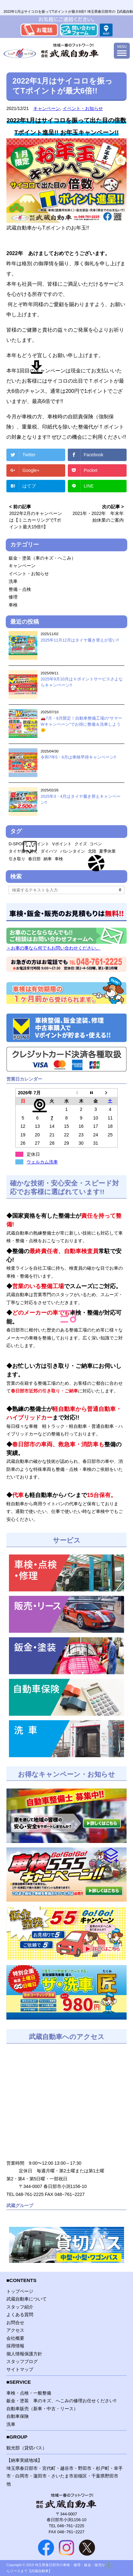 The width and height of the screenshot is (133, 2576). What do you see at coordinates (111, 1855) in the screenshot?
I see `add a new layer to the stack` at bounding box center [111, 1855].